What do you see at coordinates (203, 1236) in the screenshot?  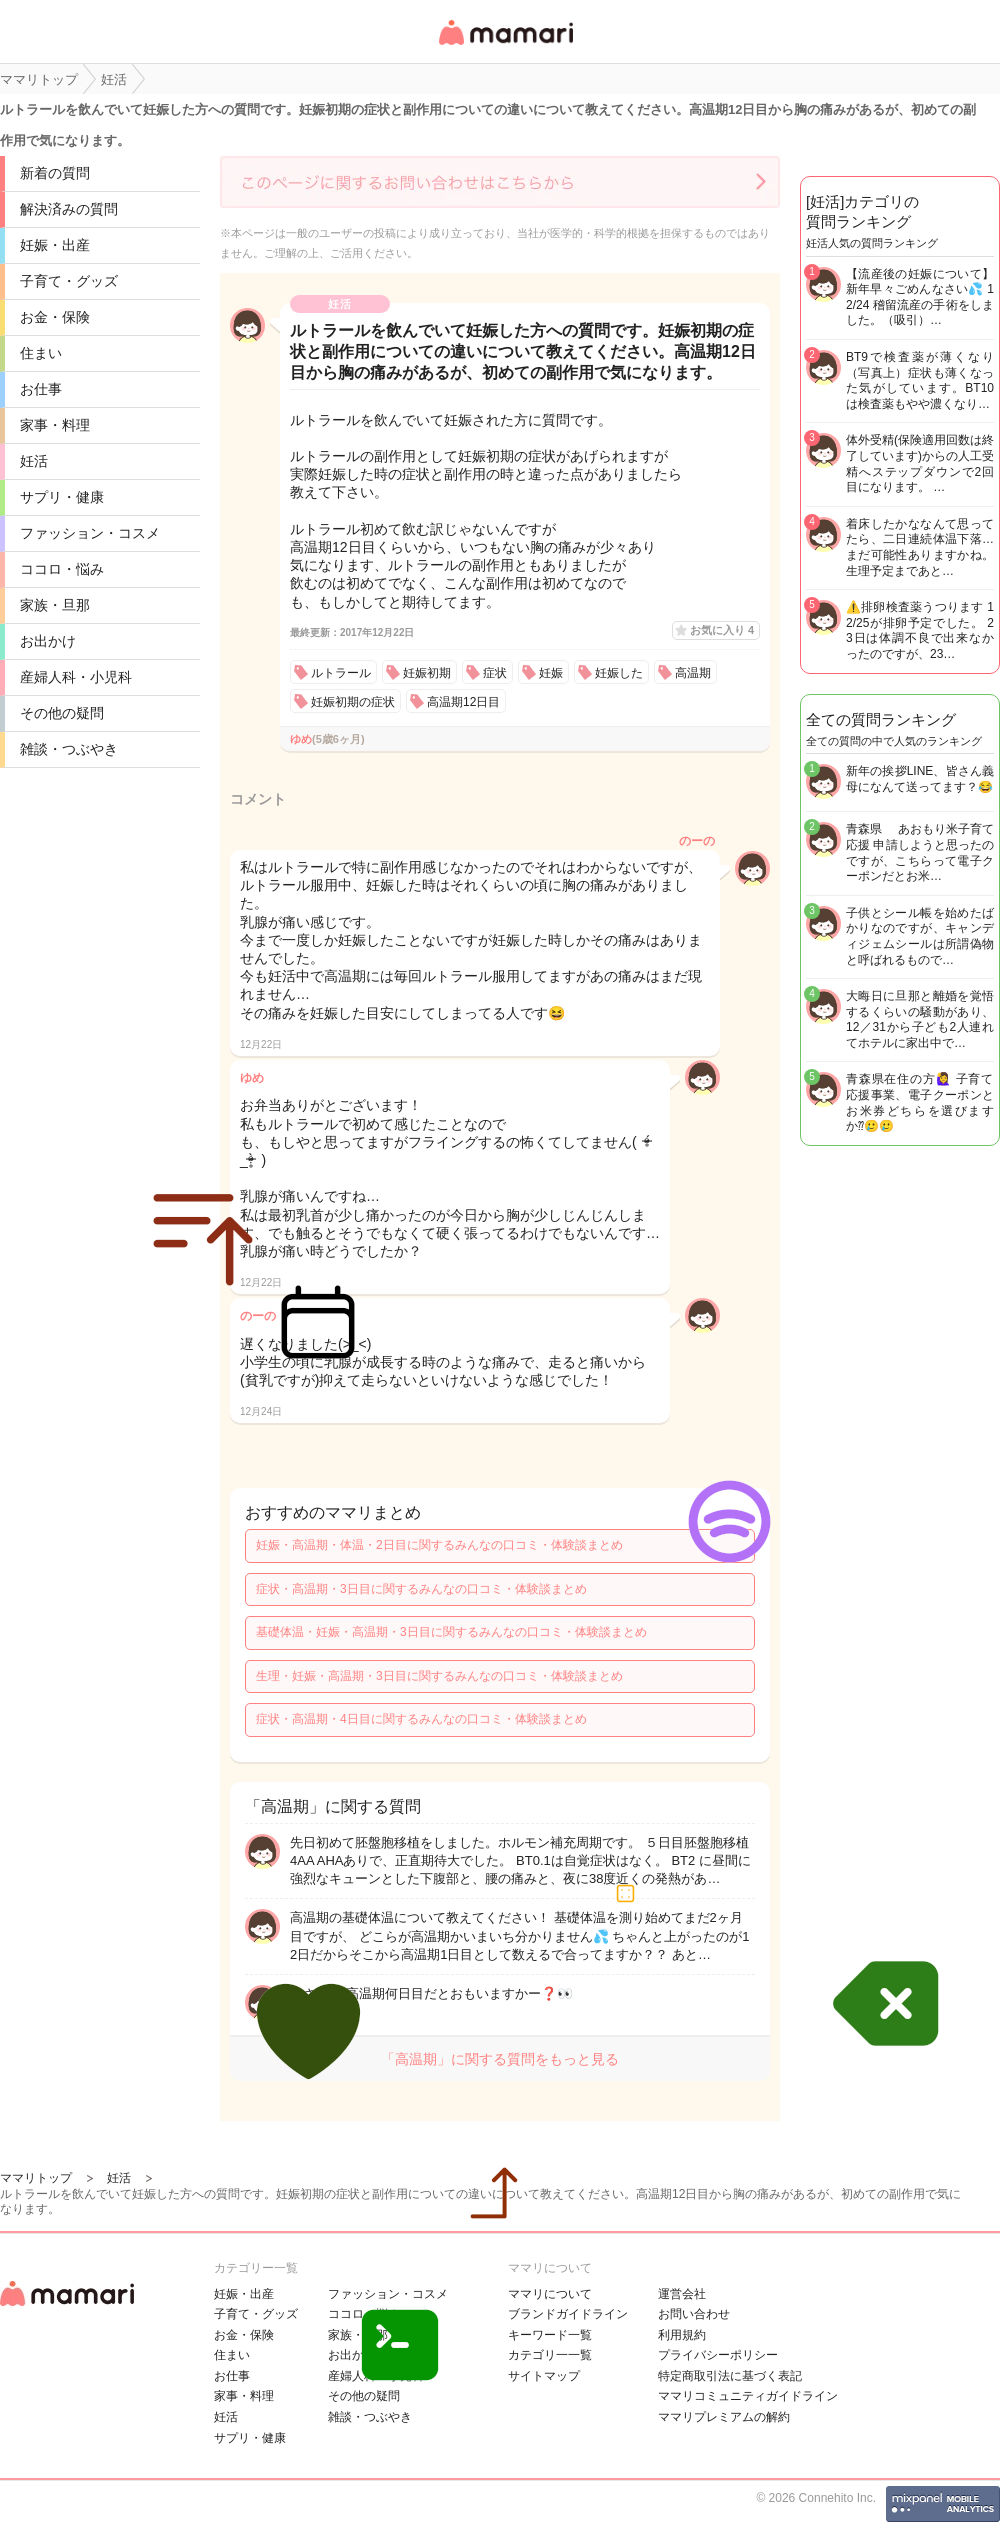 I see `sort list in ascending order` at bounding box center [203, 1236].